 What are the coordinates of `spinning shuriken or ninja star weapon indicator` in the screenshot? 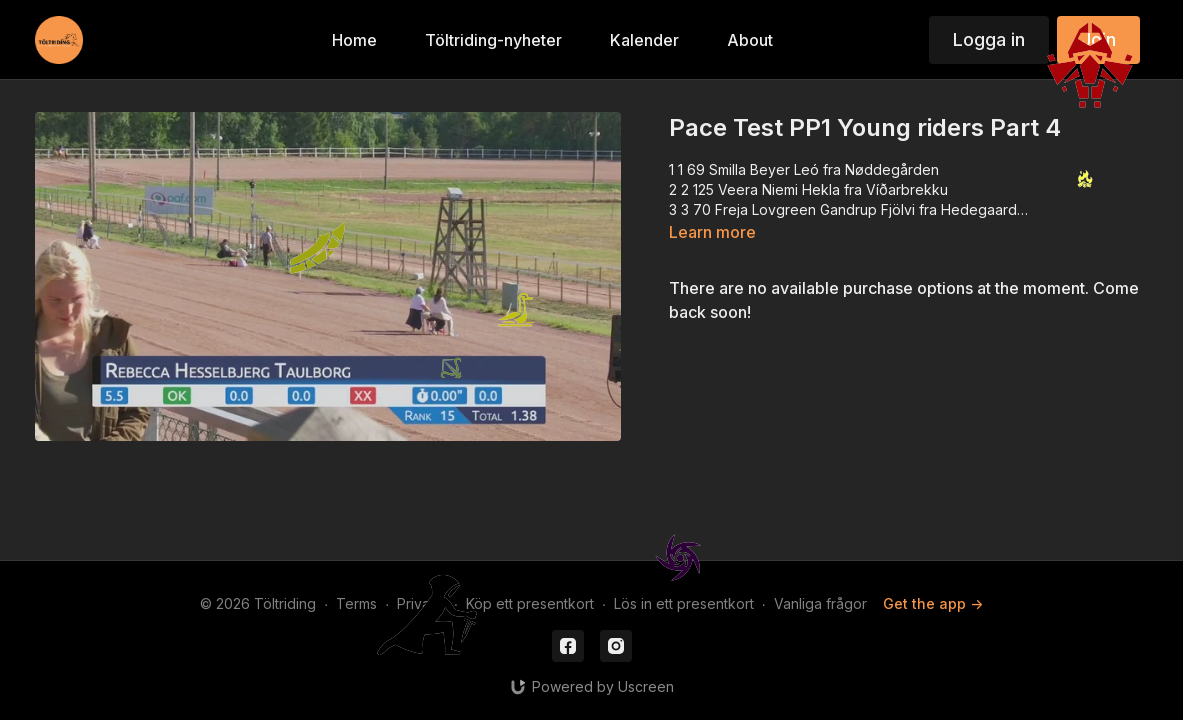 It's located at (678, 557).